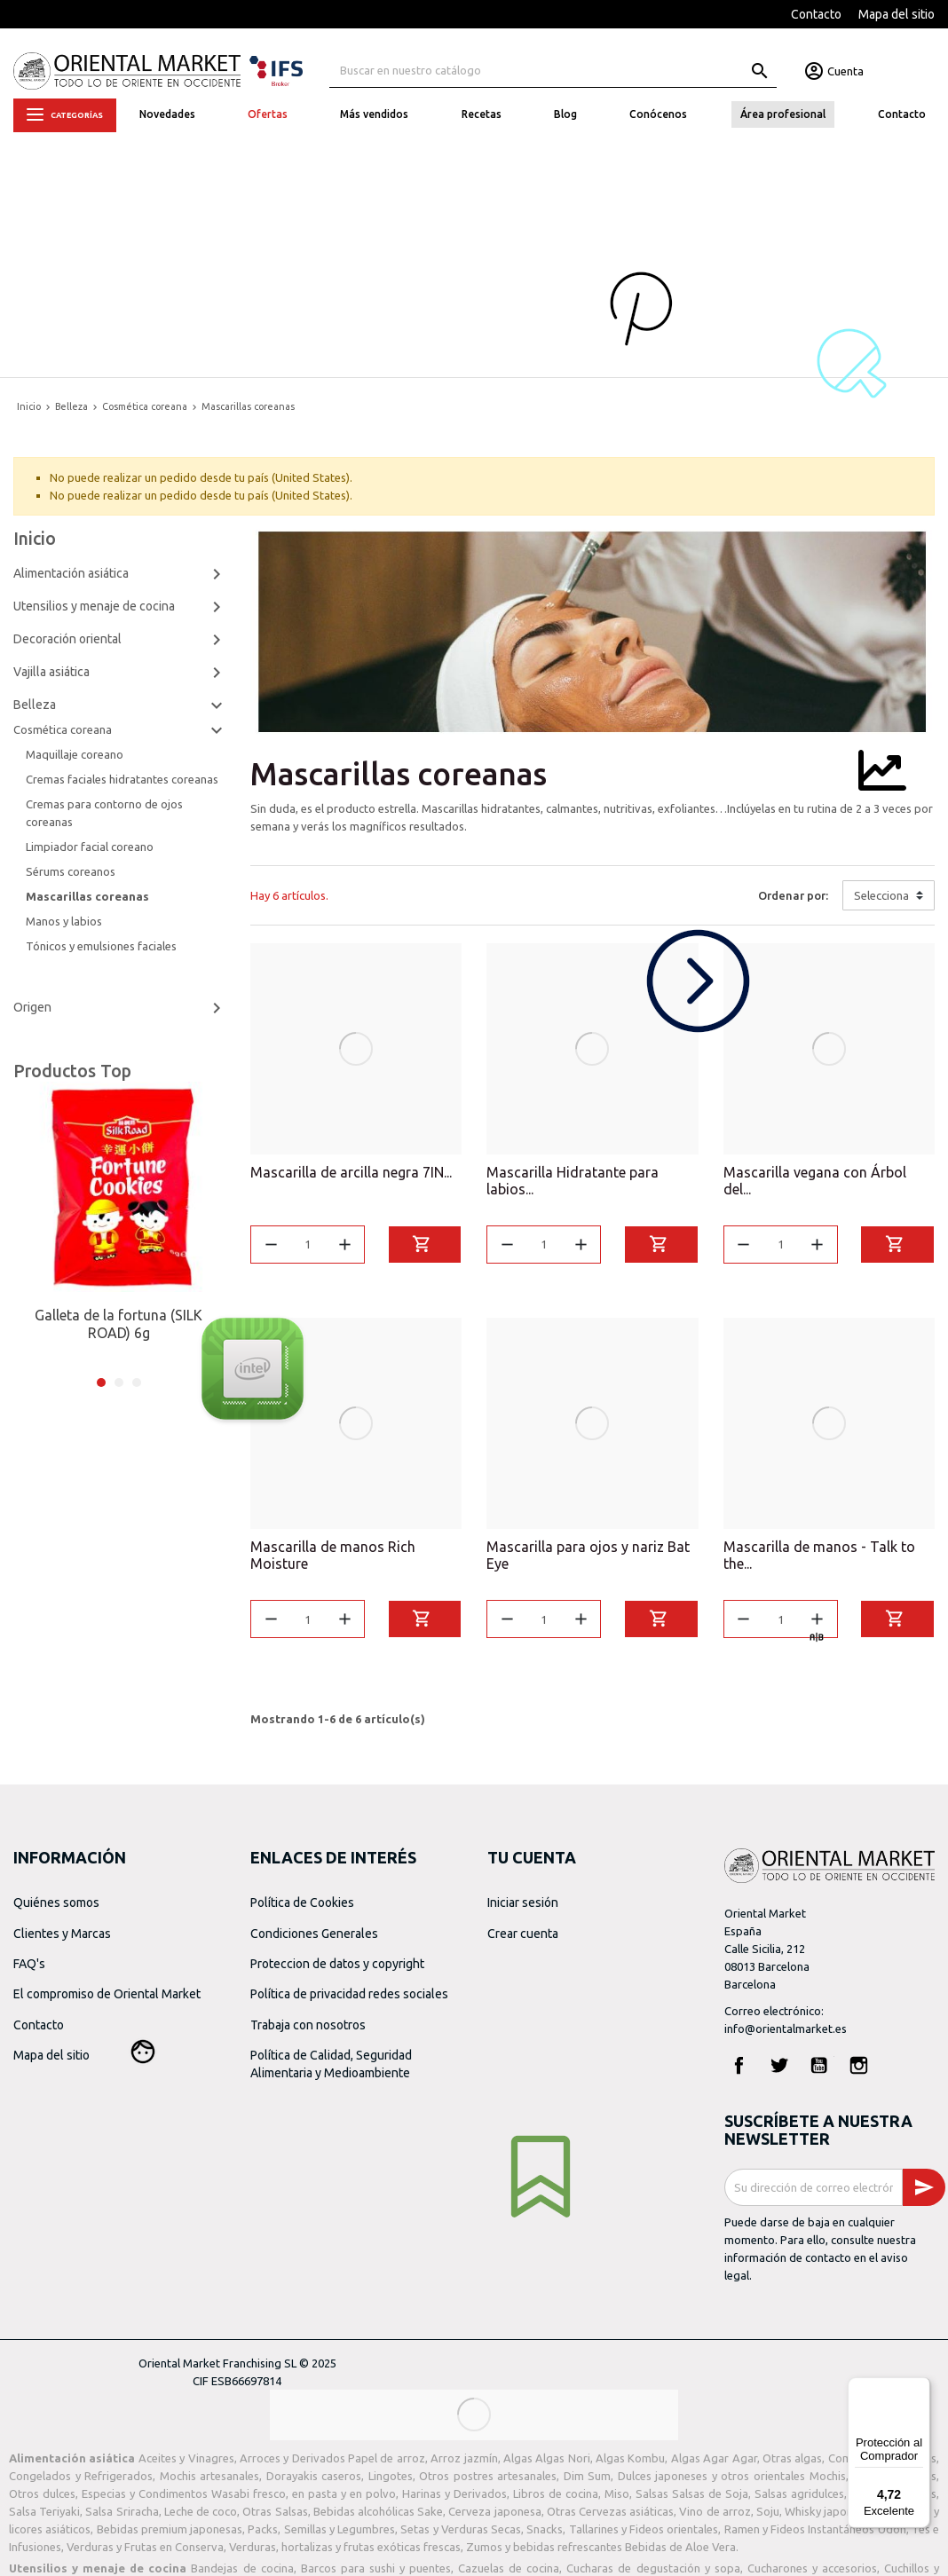  What do you see at coordinates (143, 2052) in the screenshot?
I see `access your profile or account` at bounding box center [143, 2052].